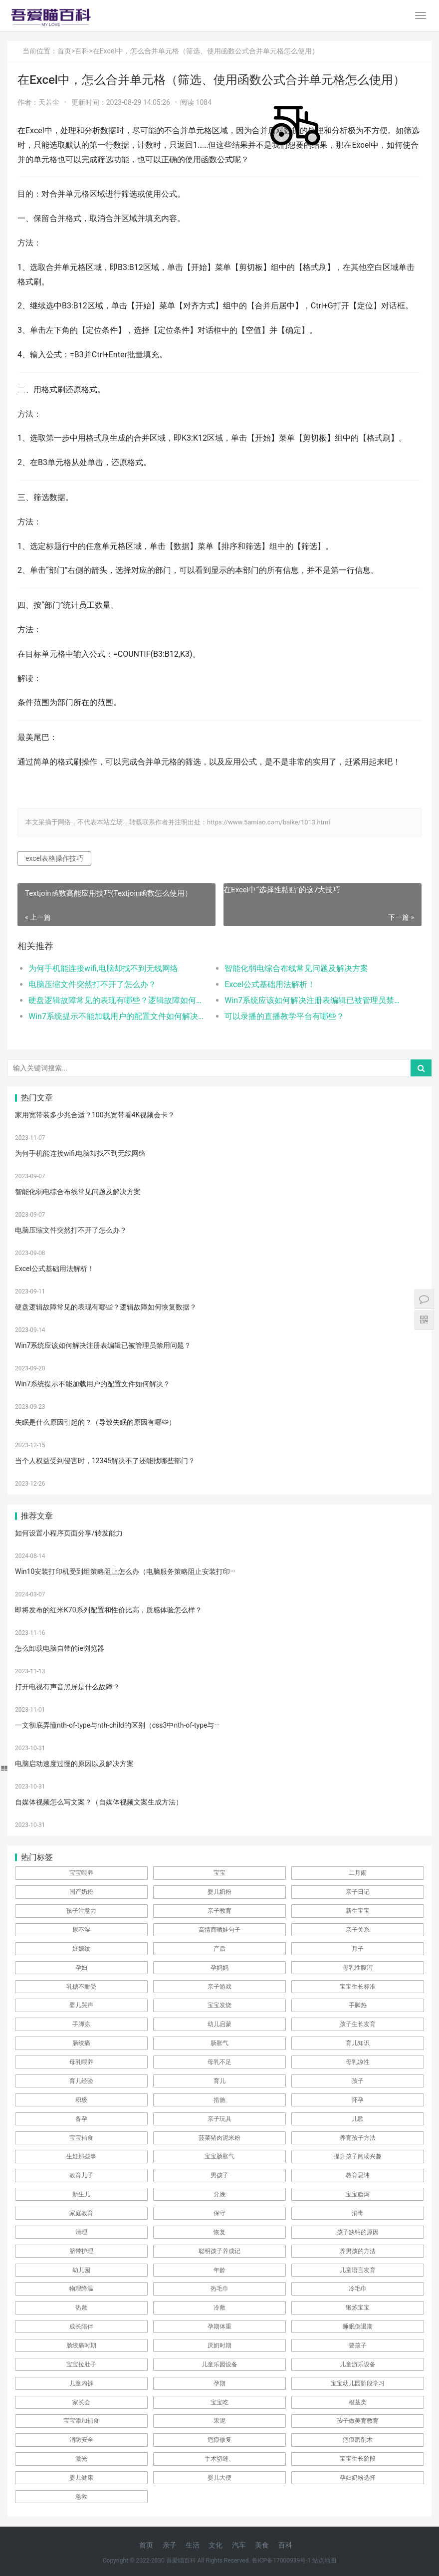  What do you see at coordinates (294, 125) in the screenshot?
I see `access farming or agricultural features` at bounding box center [294, 125].